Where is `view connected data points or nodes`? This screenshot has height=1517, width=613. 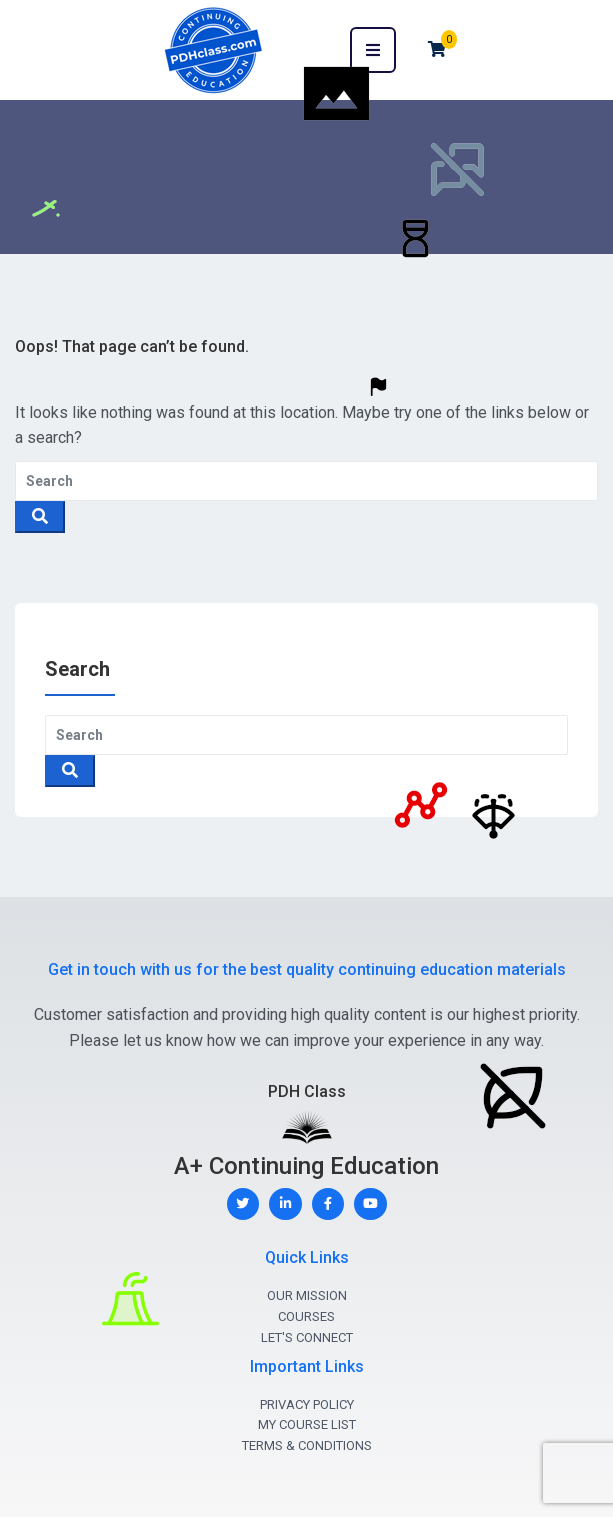
view connected data points or nodes is located at coordinates (421, 805).